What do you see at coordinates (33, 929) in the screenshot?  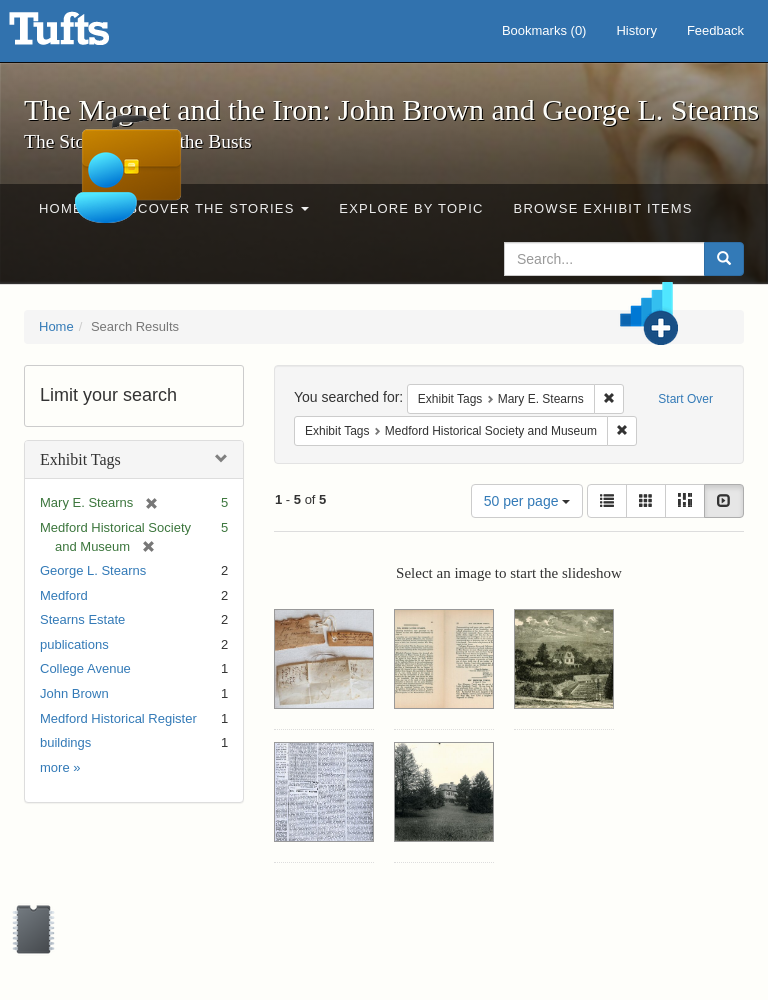 I see `view system hardware information` at bounding box center [33, 929].